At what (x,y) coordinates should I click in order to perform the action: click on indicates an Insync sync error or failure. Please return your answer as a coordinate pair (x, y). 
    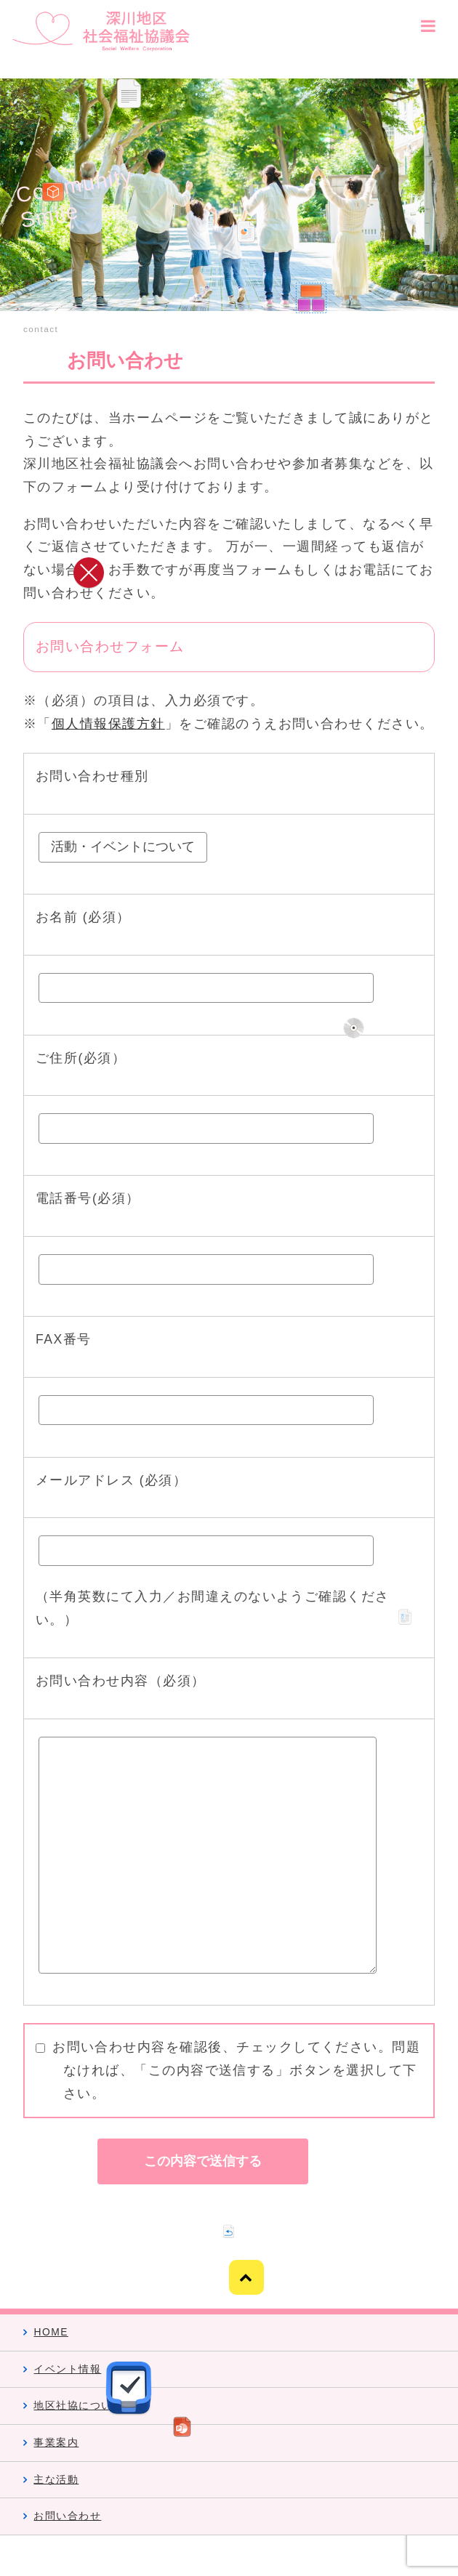
    Looking at the image, I should click on (89, 573).